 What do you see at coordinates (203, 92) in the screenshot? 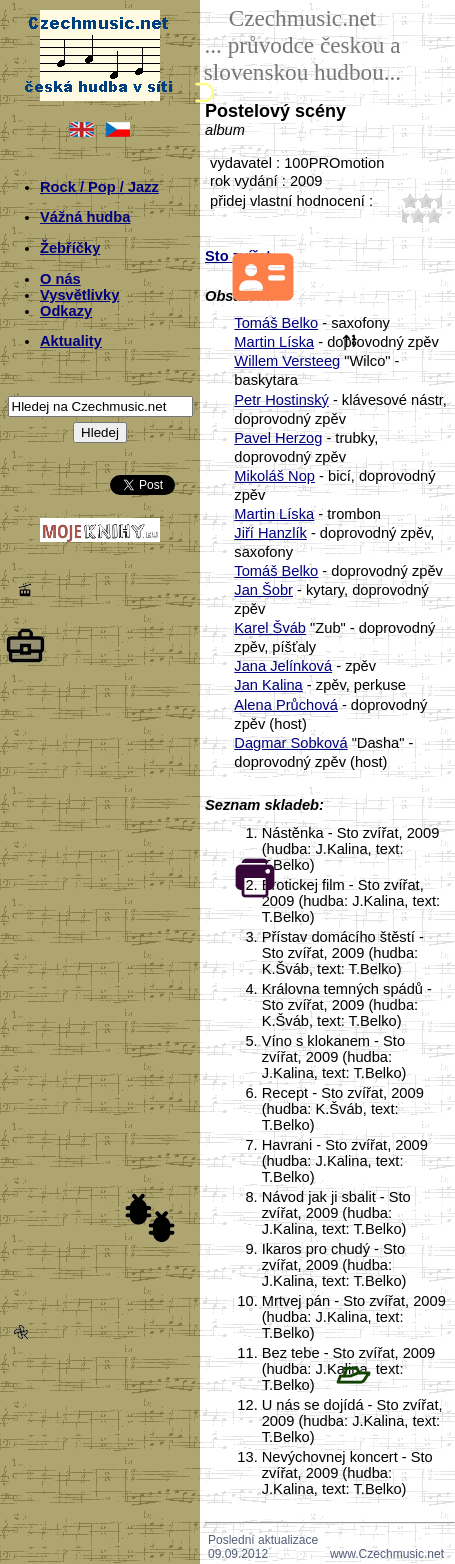
I see `indicates a proper superset relationship in mathematical notation` at bounding box center [203, 92].